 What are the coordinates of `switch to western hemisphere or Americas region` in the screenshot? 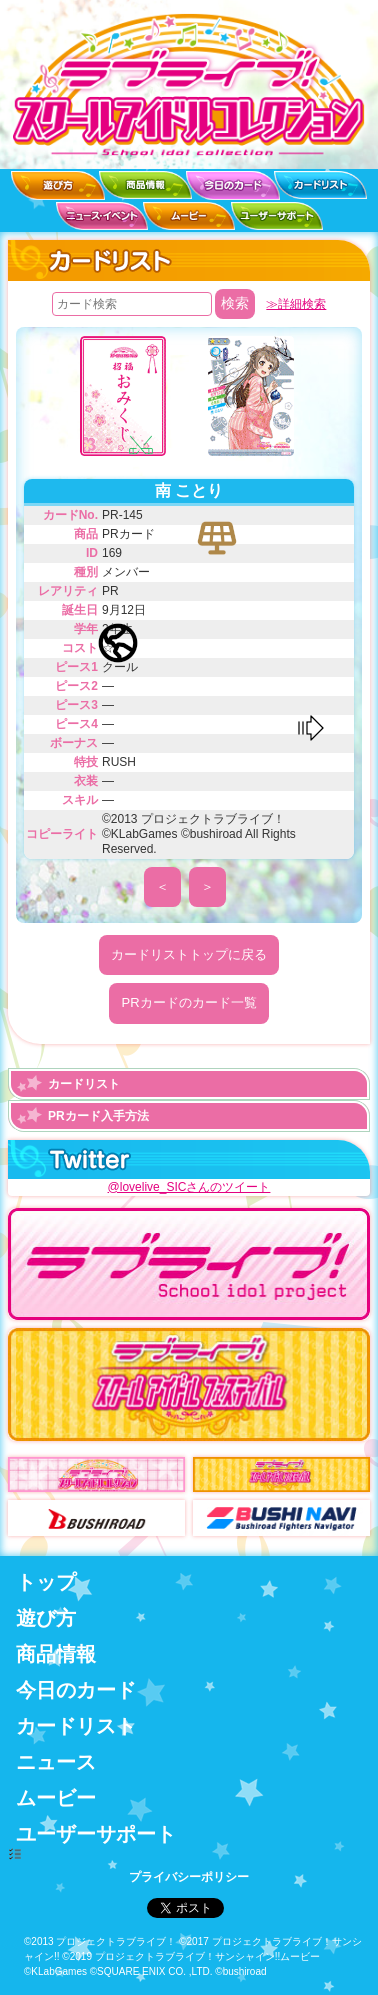 It's located at (118, 643).